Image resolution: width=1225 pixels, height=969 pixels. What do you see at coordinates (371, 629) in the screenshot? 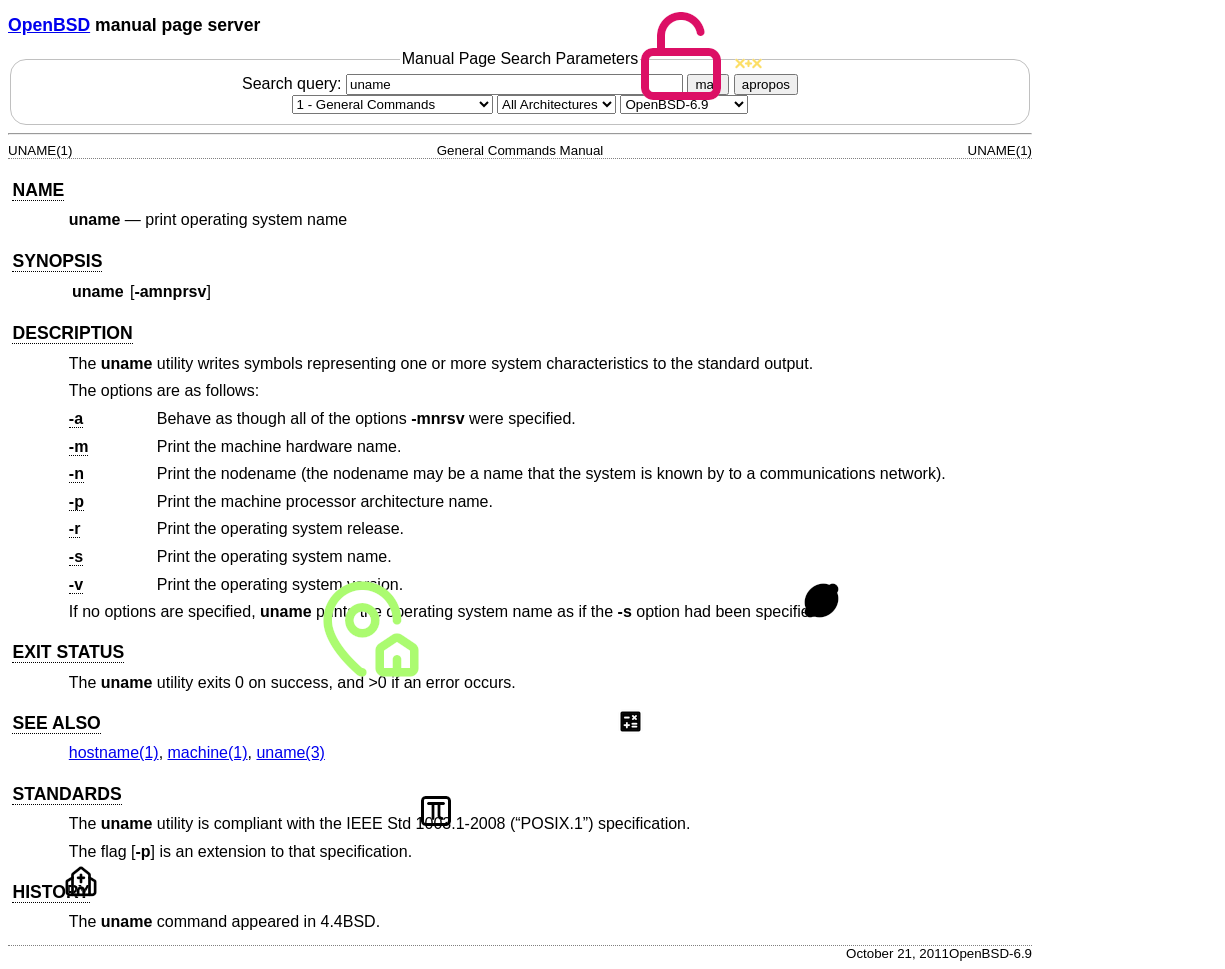
I see `view home location on map` at bounding box center [371, 629].